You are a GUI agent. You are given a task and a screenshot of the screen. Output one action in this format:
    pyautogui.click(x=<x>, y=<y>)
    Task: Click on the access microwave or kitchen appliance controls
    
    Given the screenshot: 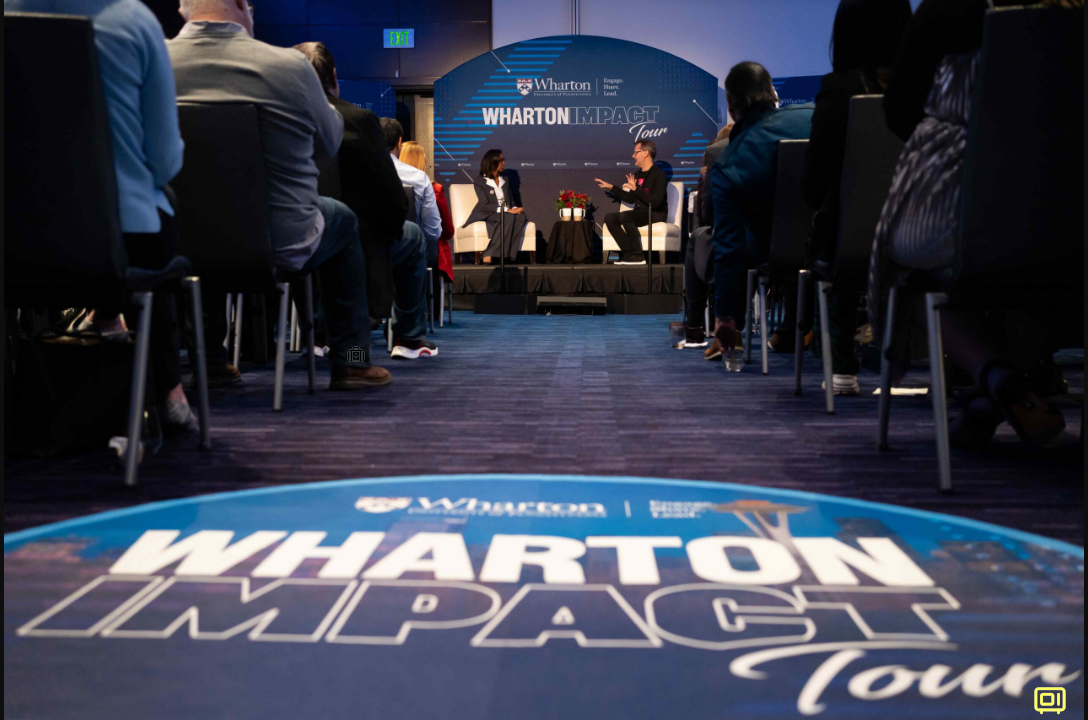 What is the action you would take?
    pyautogui.click(x=1050, y=700)
    